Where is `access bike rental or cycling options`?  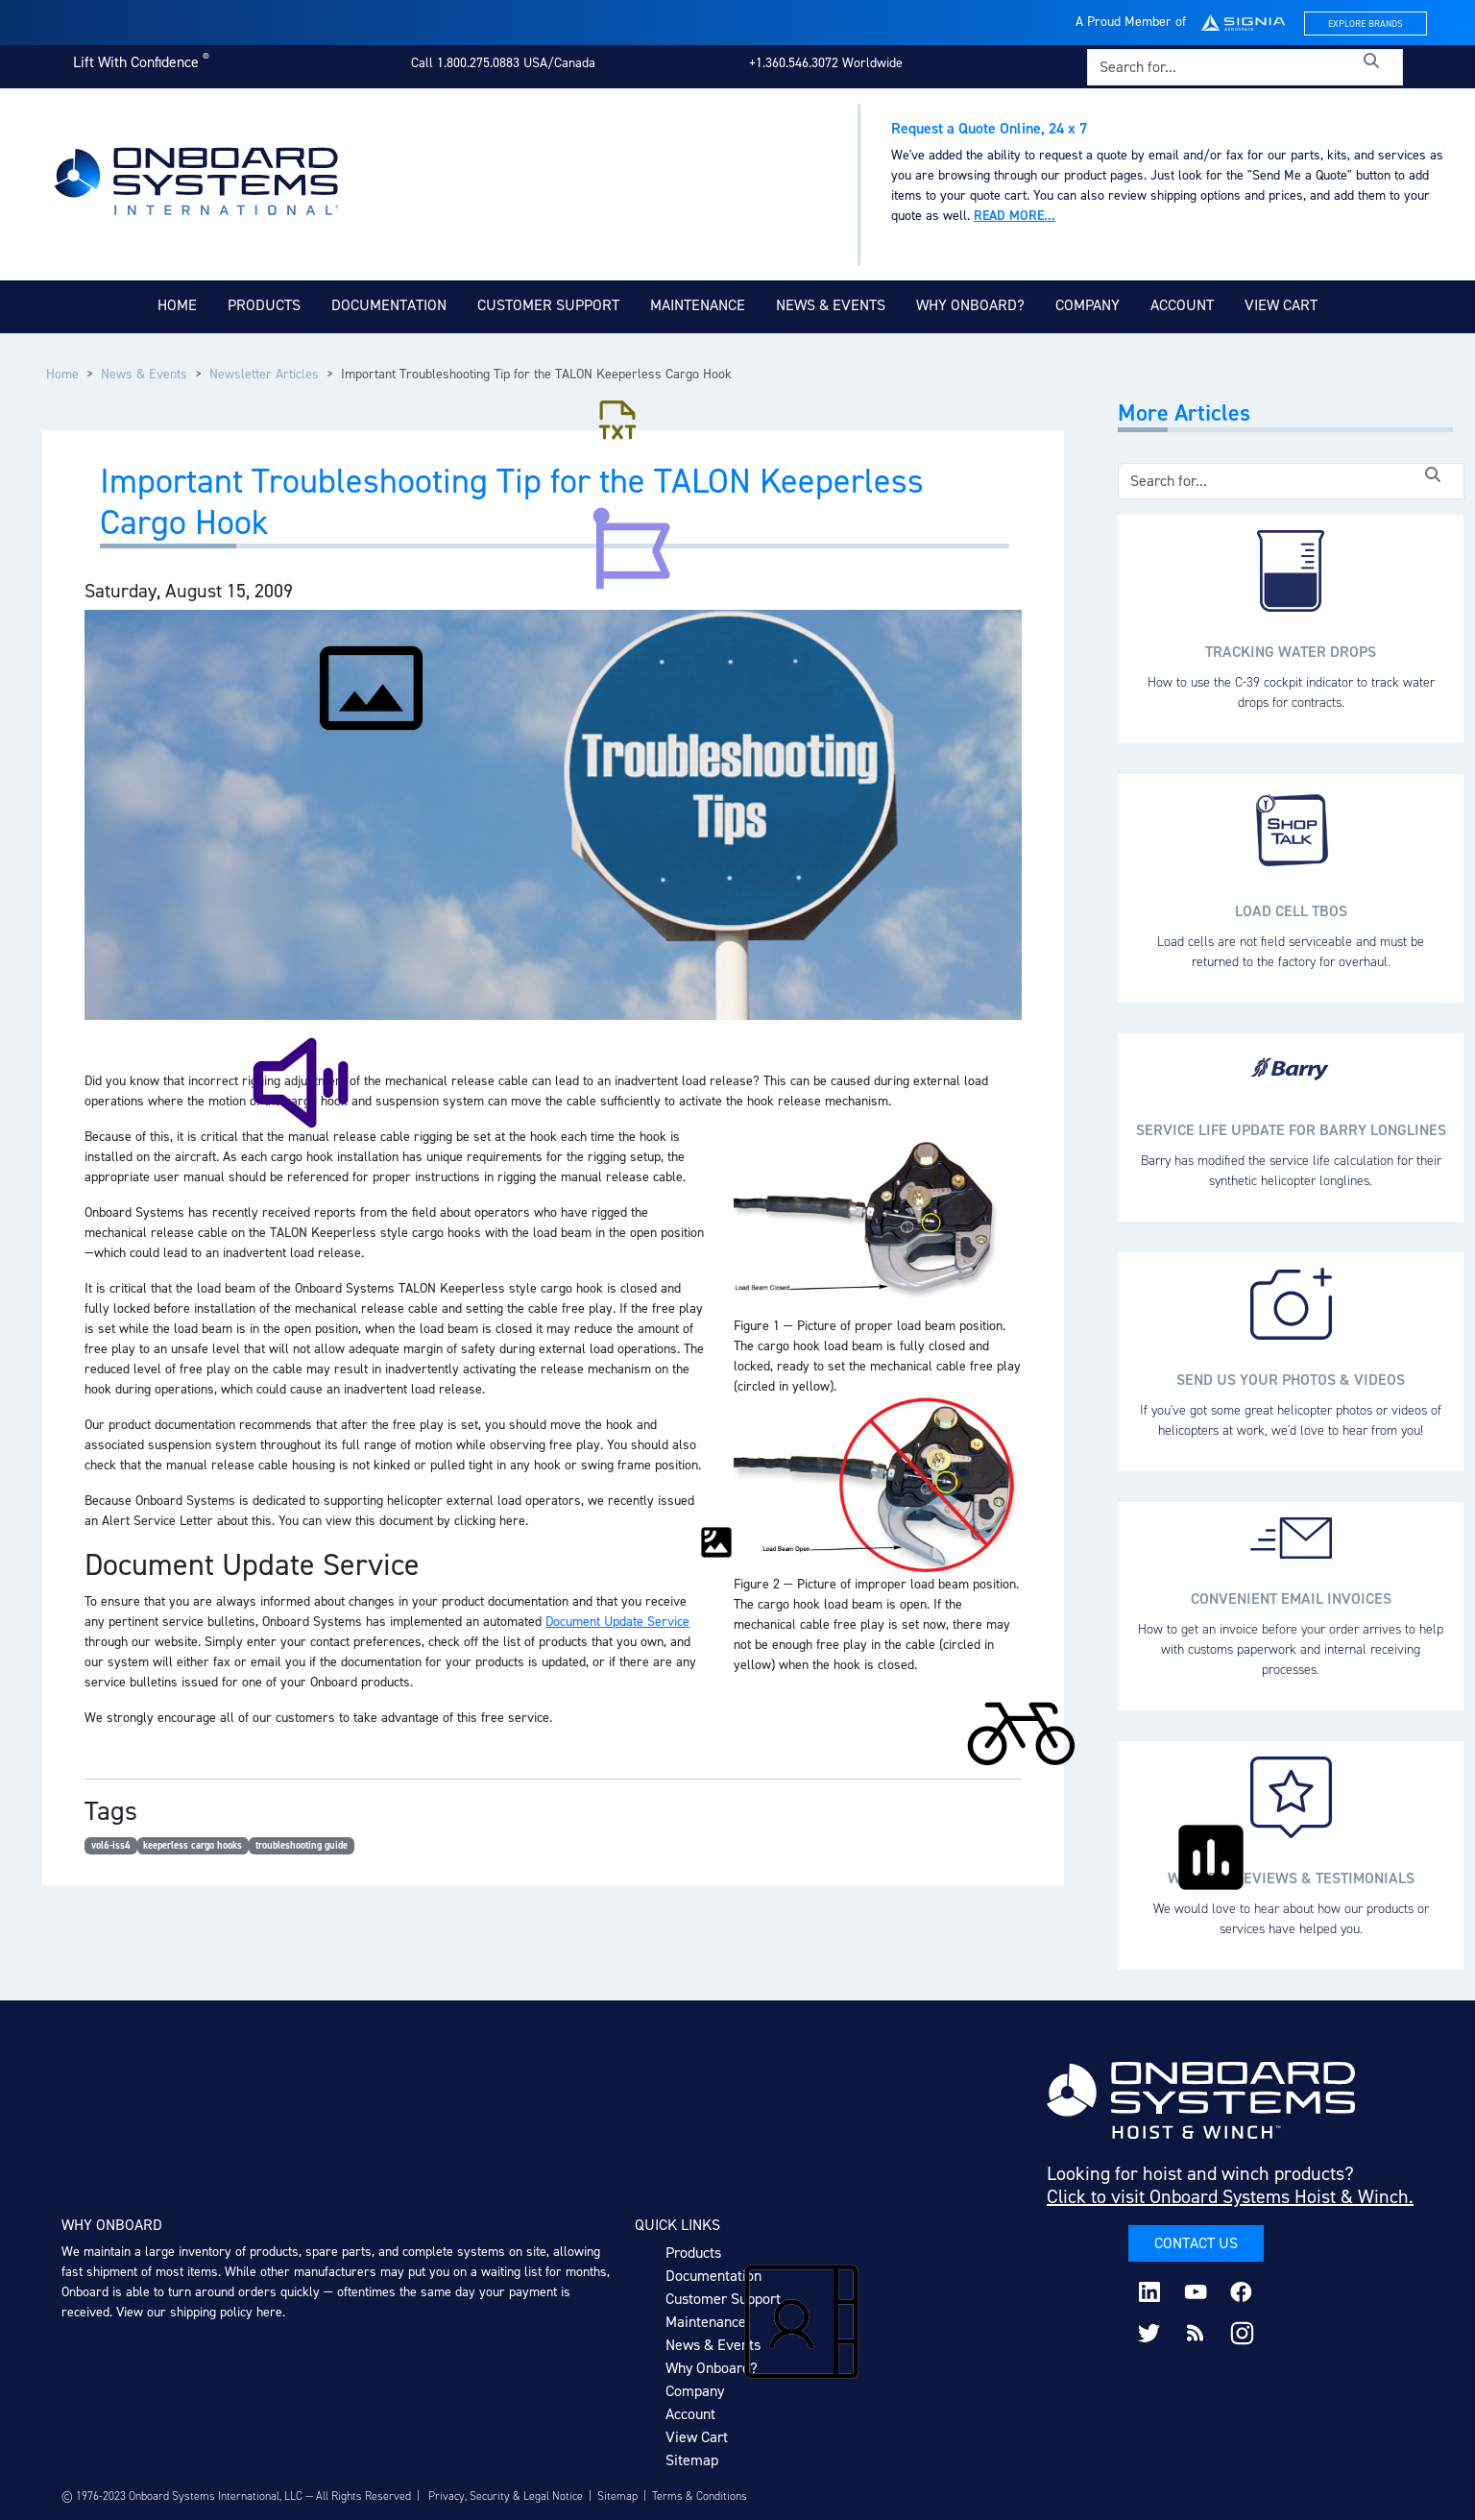 access bike rental or cycling options is located at coordinates (1021, 1732).